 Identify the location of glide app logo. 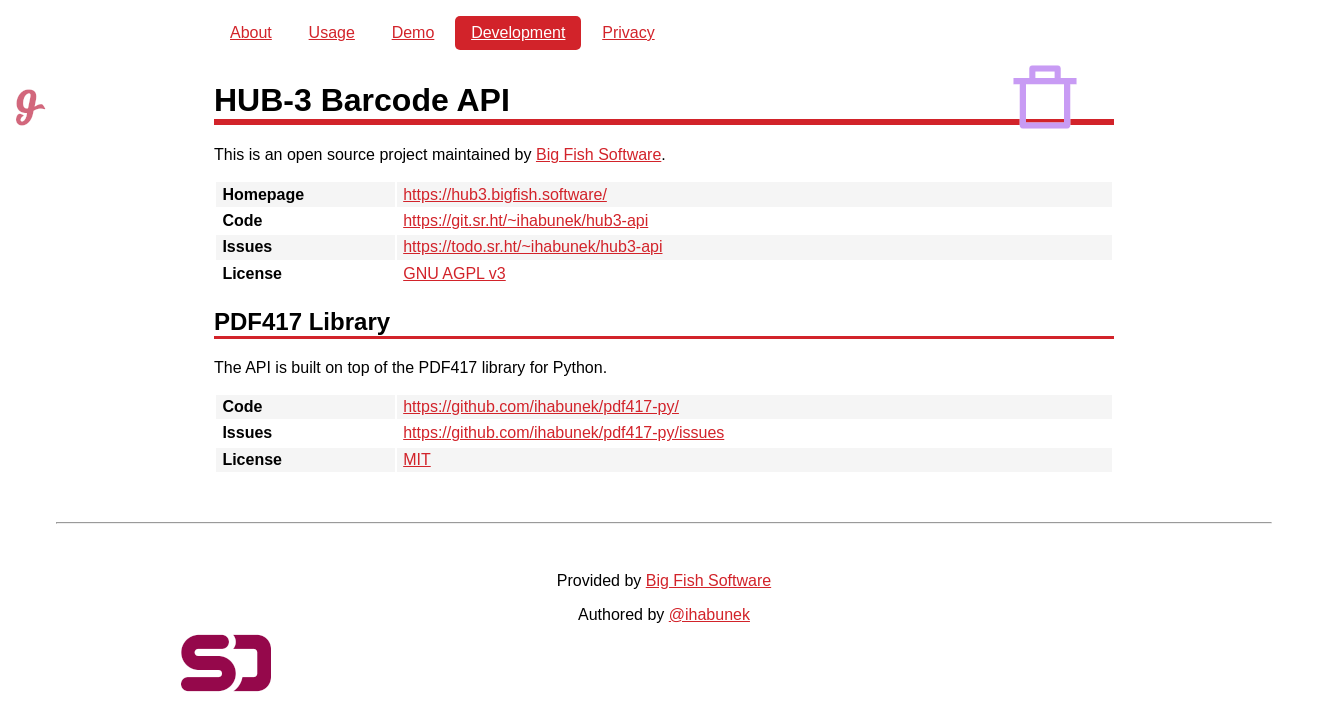
(29, 107).